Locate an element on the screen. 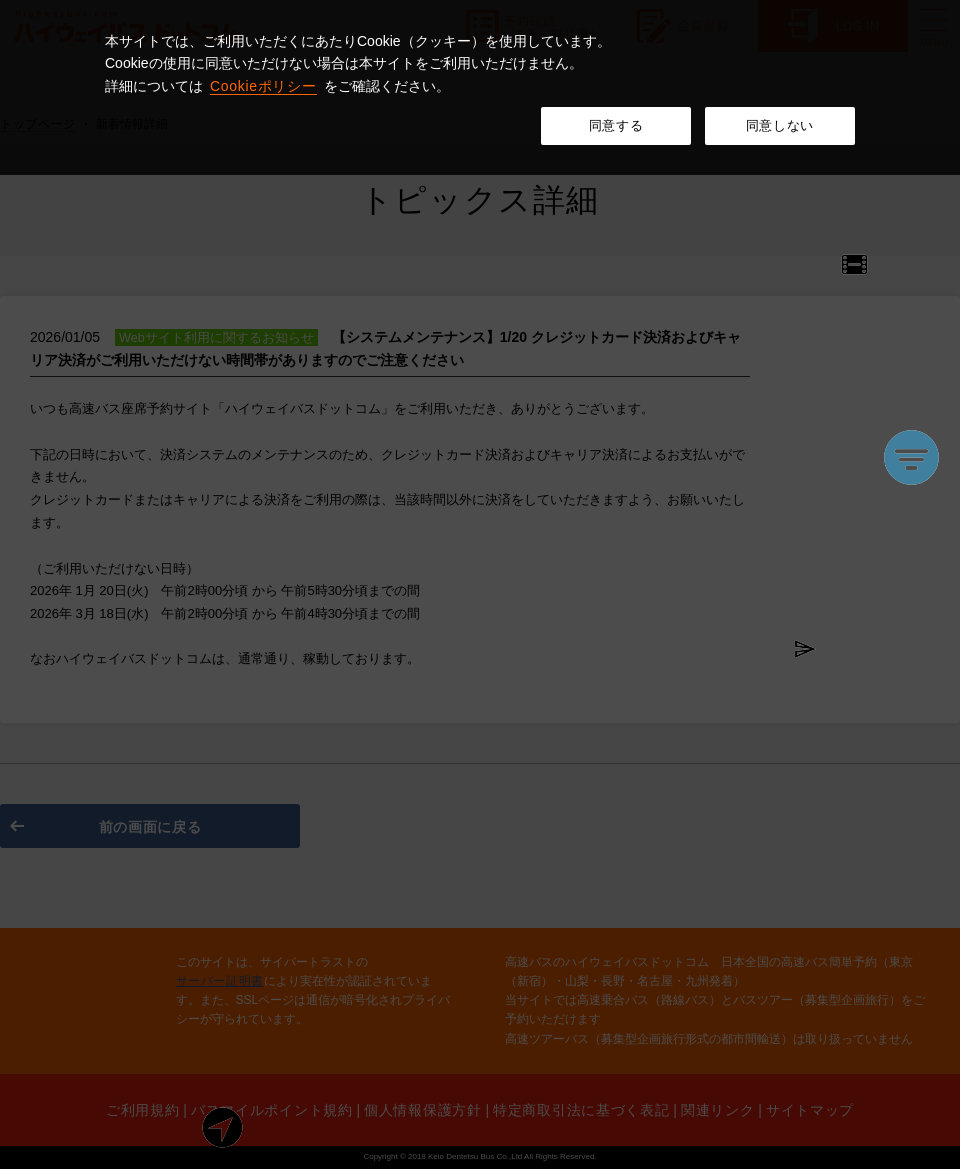  navigate to current location is located at coordinates (222, 1127).